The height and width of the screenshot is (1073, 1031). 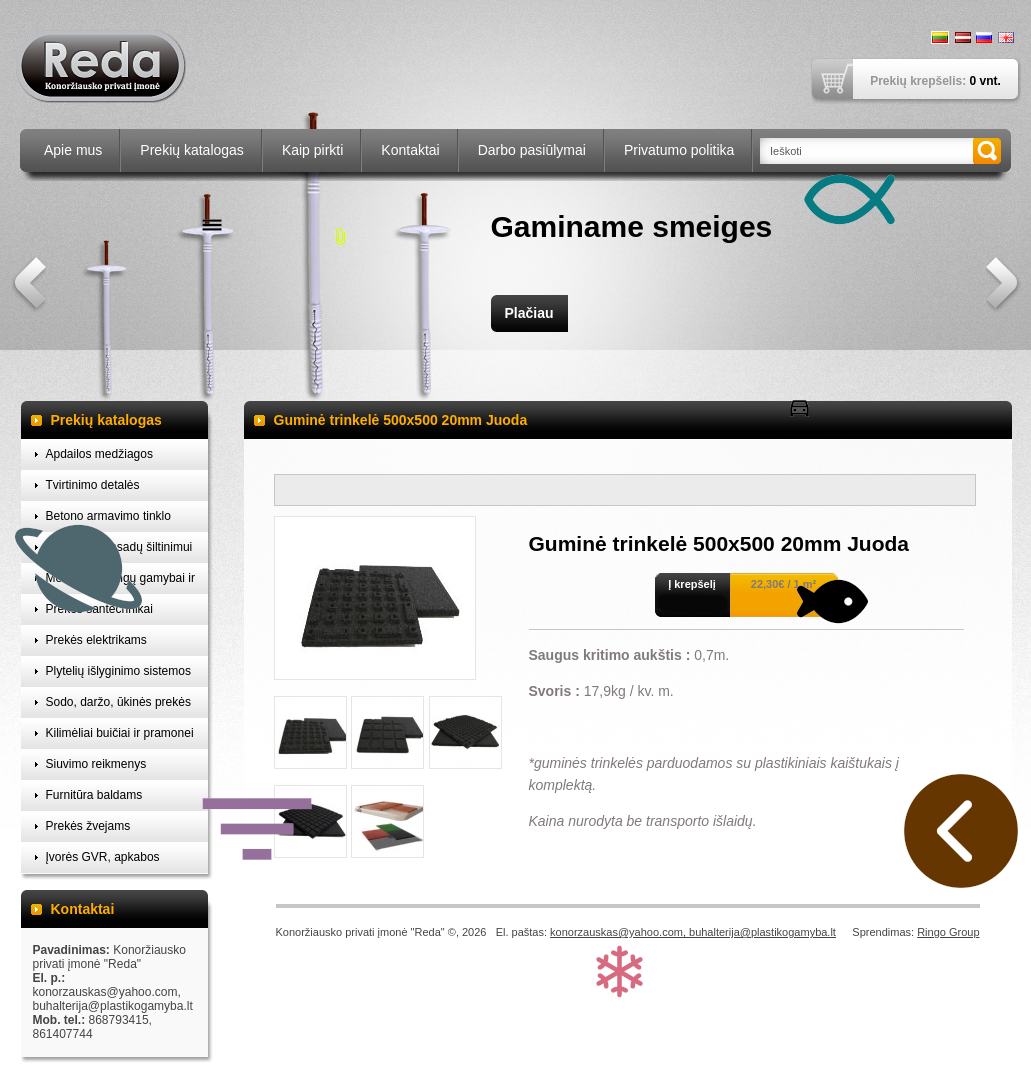 What do you see at coordinates (832, 601) in the screenshot?
I see `indicates seafood or fish-related content` at bounding box center [832, 601].